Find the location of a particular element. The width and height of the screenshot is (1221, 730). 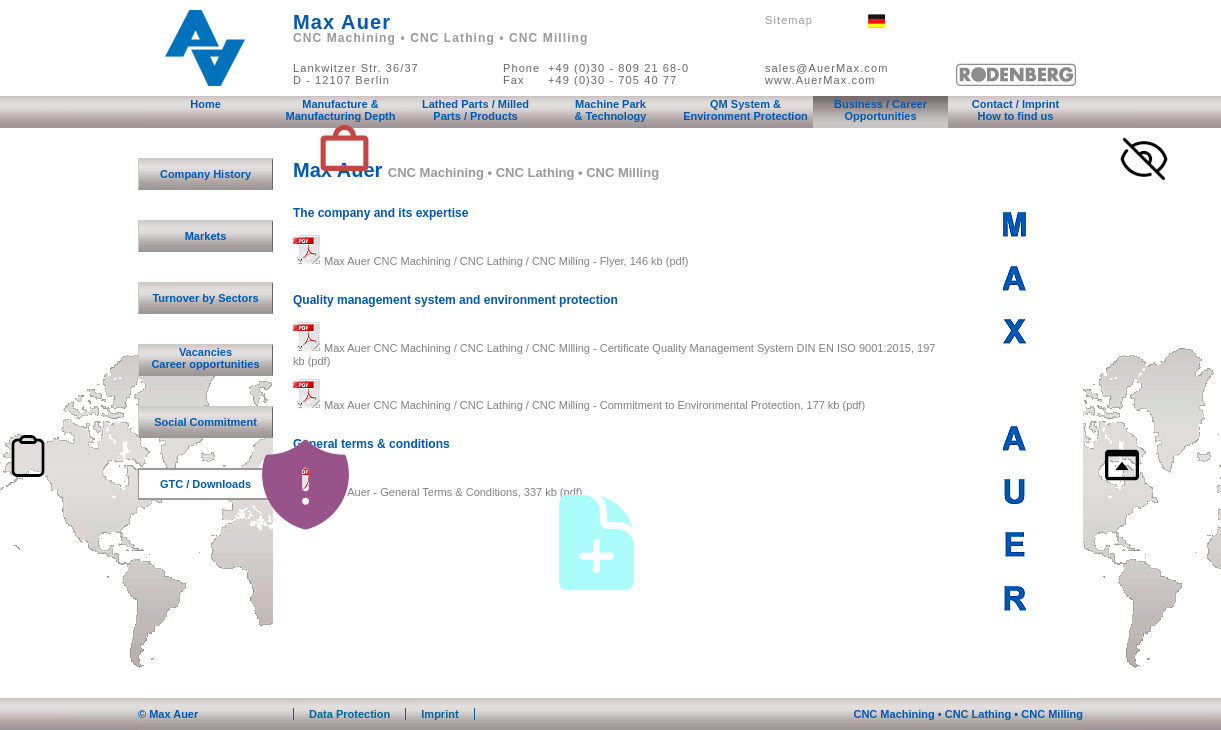

copy to clipboard is located at coordinates (28, 456).